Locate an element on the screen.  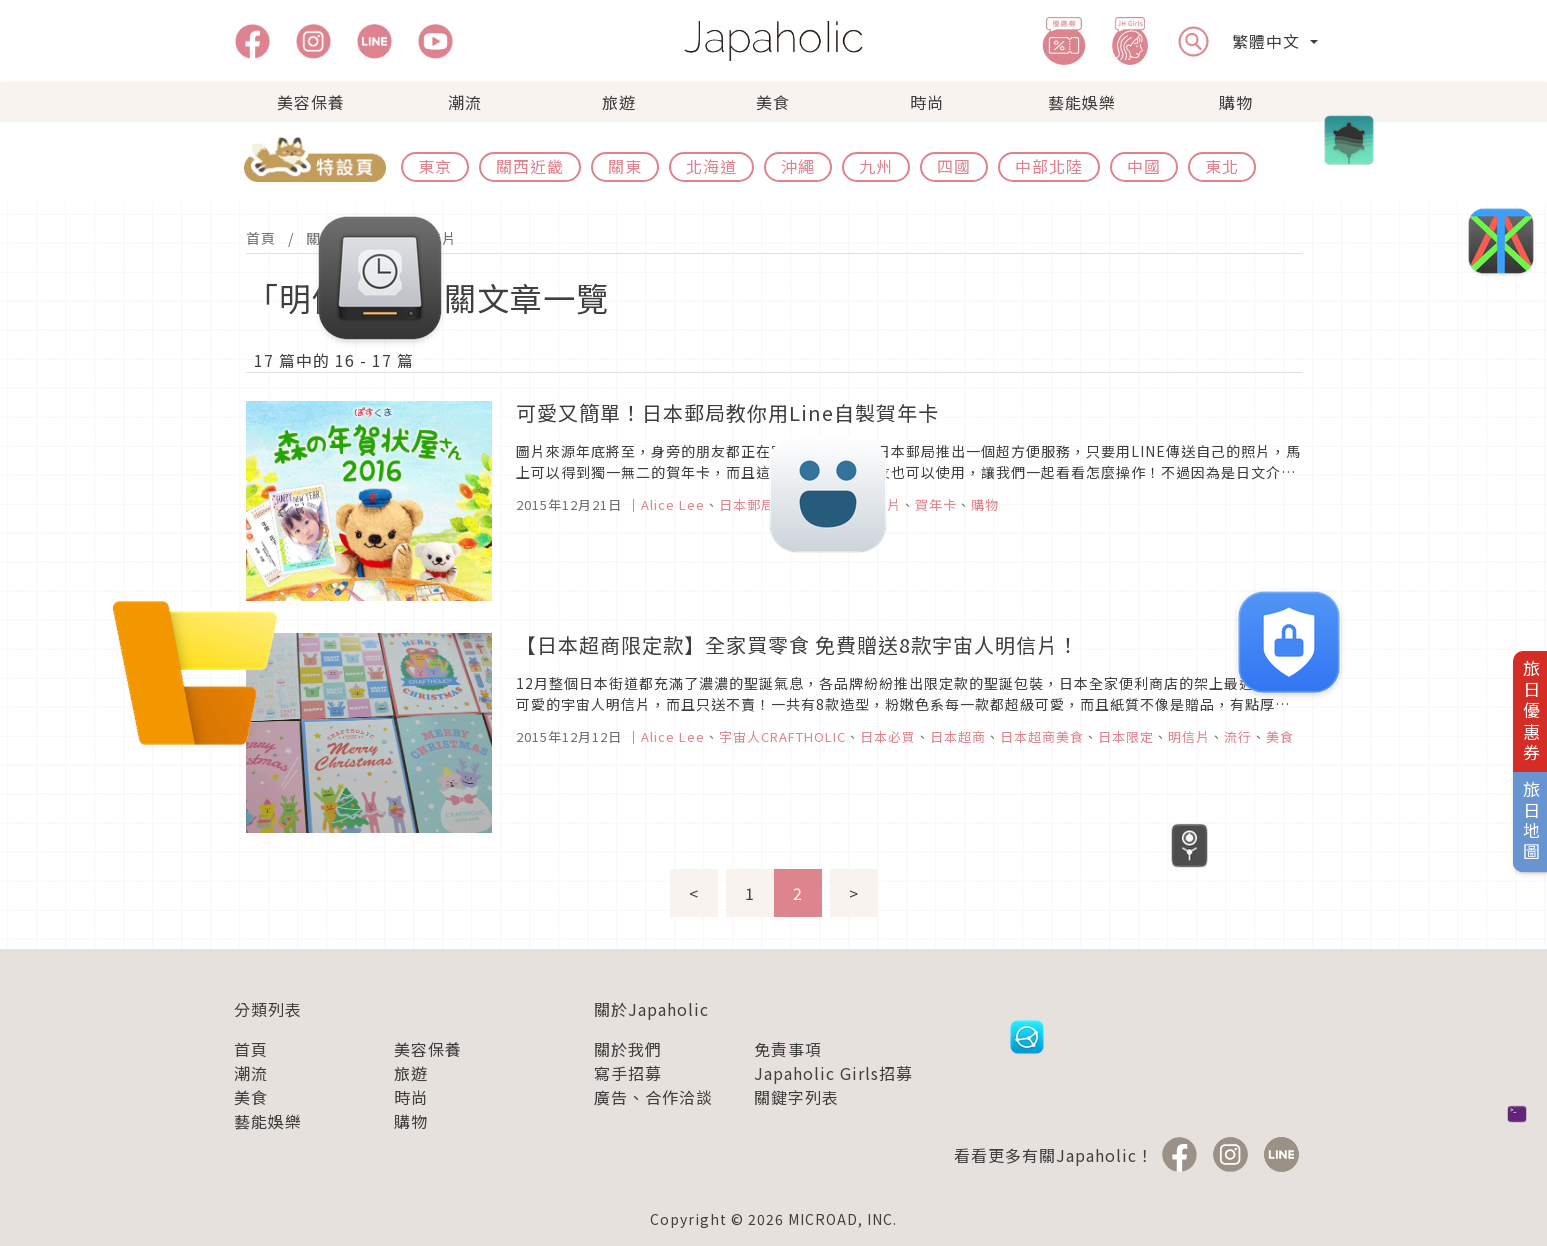
open security & privacy settings is located at coordinates (1289, 644).